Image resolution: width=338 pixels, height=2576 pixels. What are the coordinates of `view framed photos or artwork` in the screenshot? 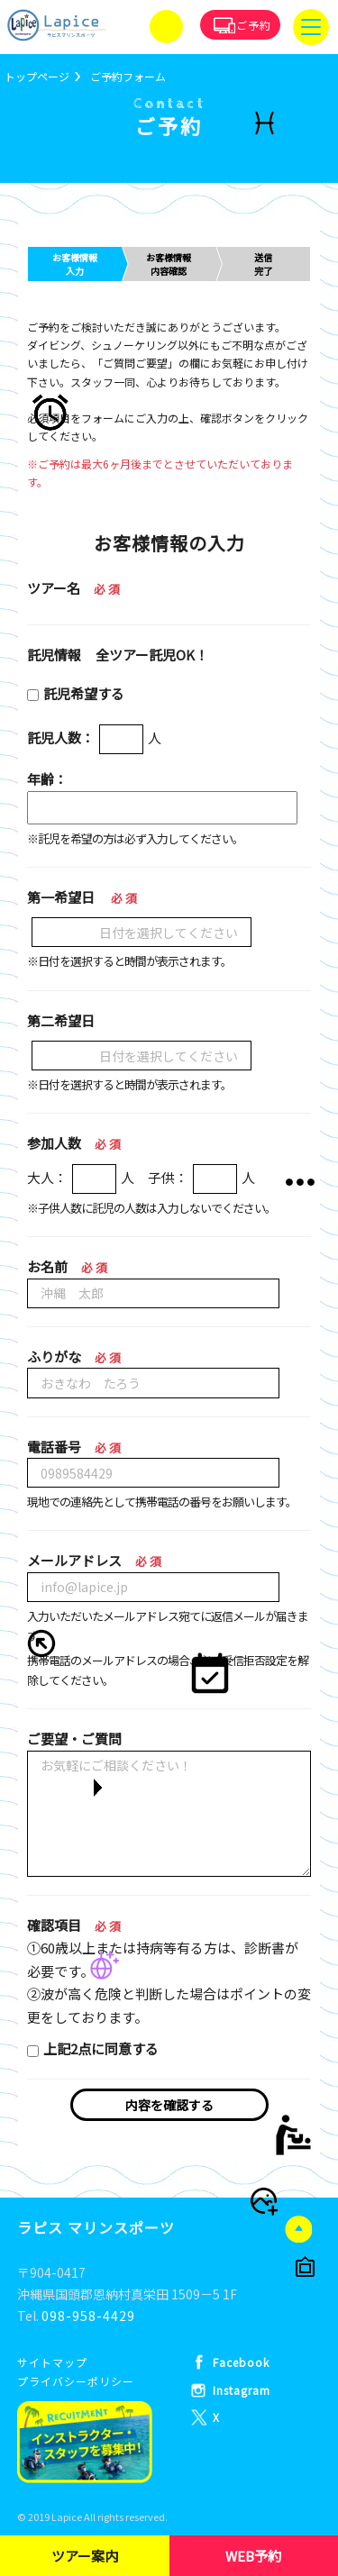 It's located at (305, 2267).